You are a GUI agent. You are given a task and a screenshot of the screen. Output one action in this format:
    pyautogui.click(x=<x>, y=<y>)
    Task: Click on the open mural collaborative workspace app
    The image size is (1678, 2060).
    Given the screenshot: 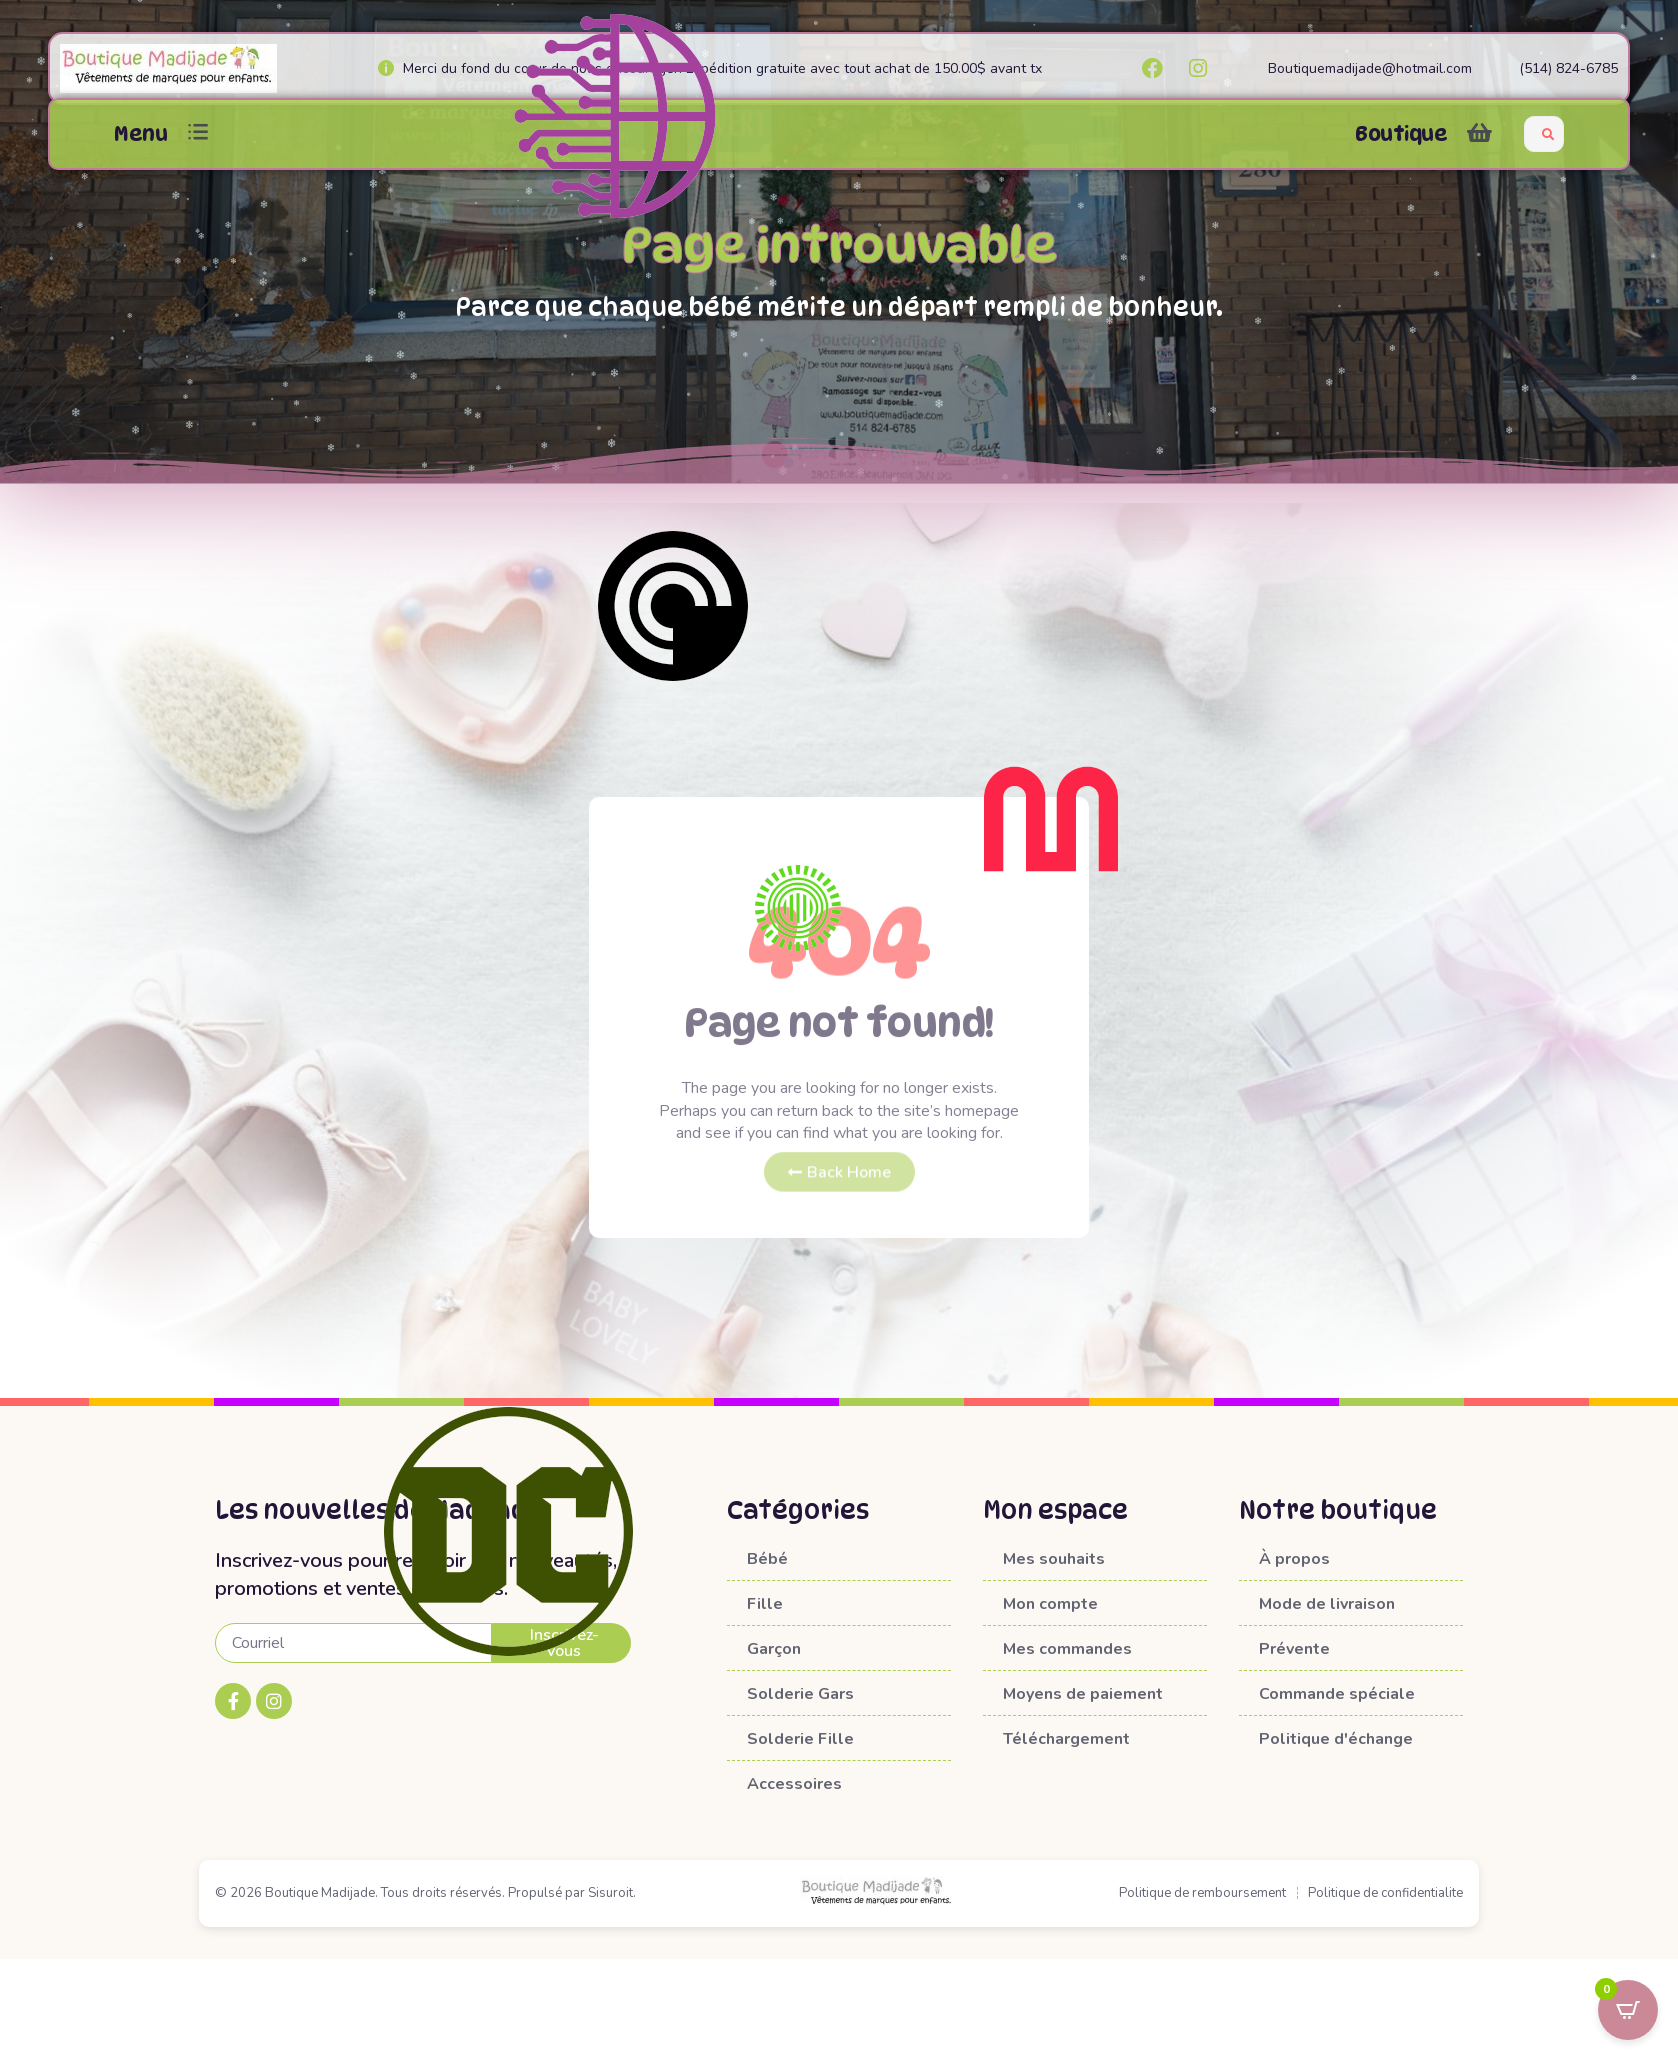 What is the action you would take?
    pyautogui.click(x=1051, y=819)
    